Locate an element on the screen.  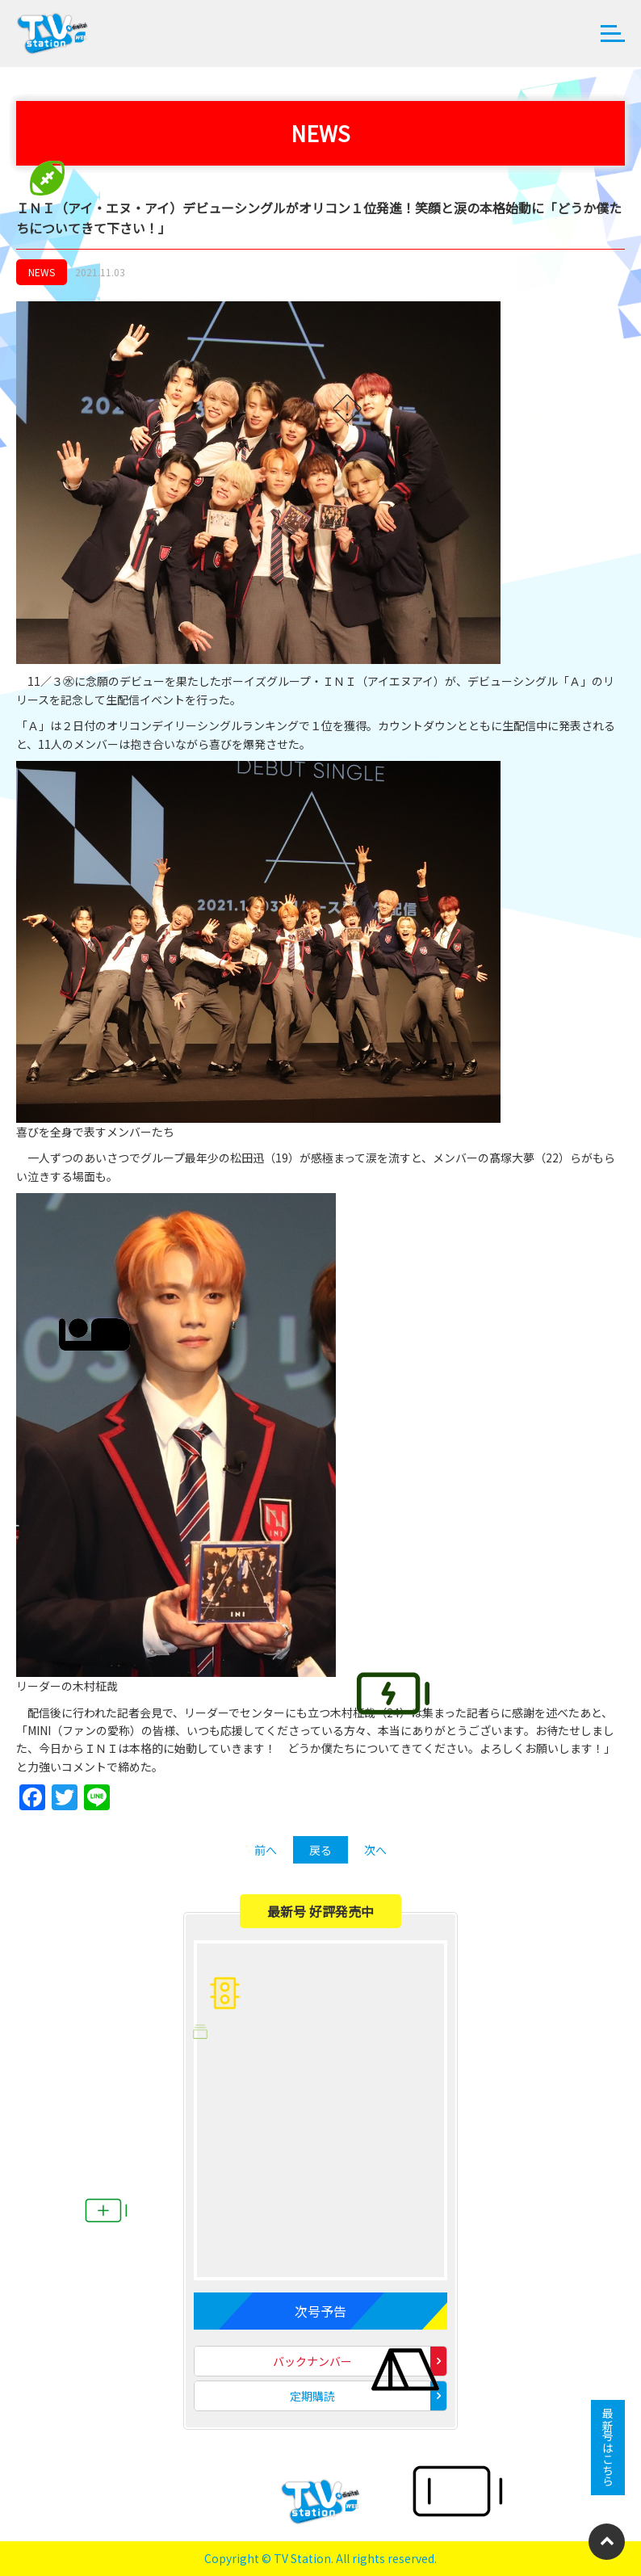
access sports scores and updates is located at coordinates (47, 178).